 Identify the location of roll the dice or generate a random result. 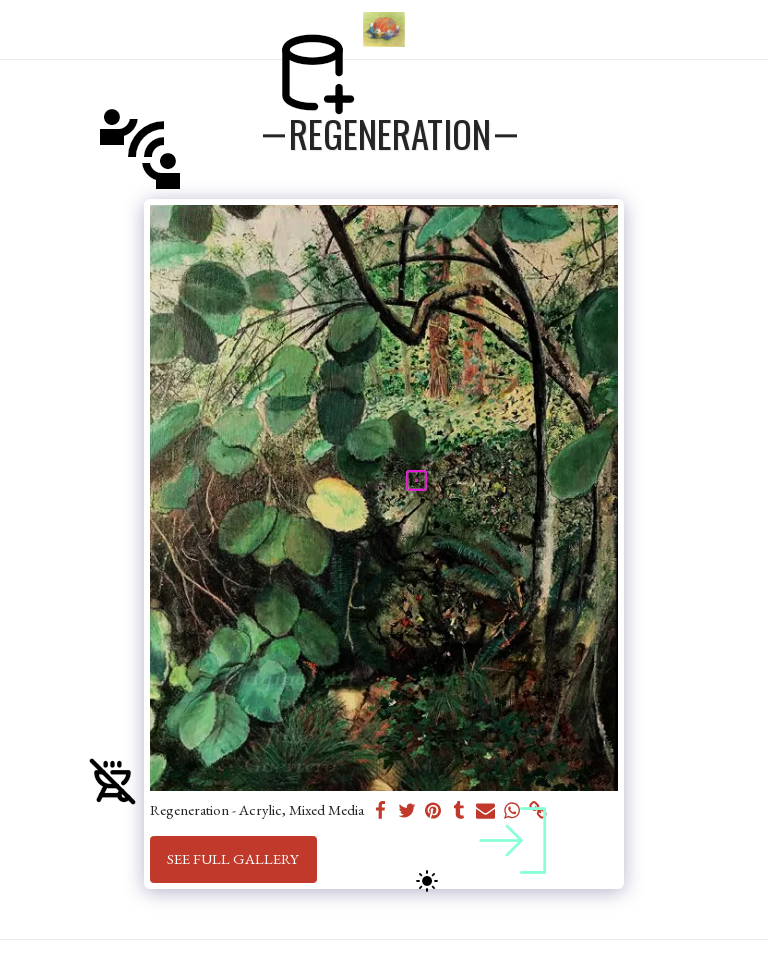
(416, 480).